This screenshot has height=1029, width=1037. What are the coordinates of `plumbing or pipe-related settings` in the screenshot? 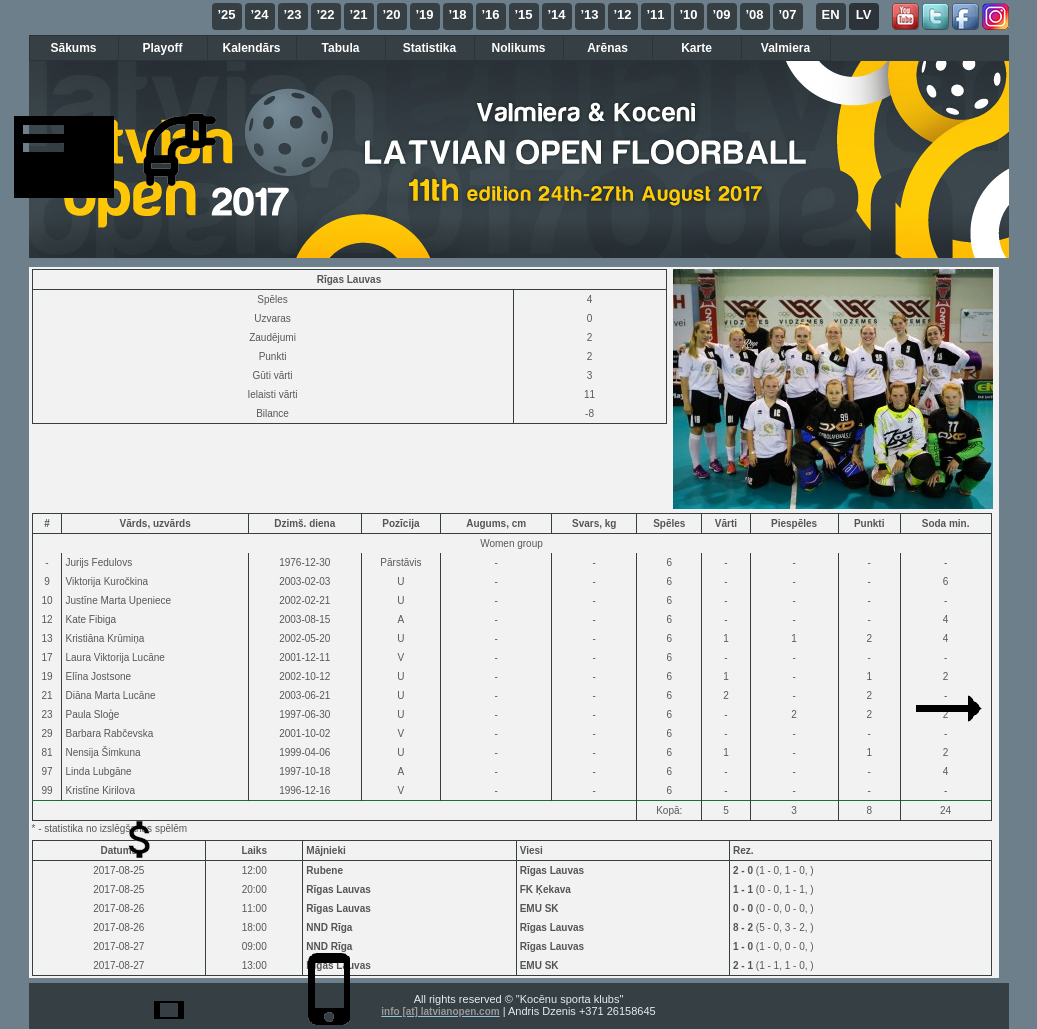 It's located at (177, 147).